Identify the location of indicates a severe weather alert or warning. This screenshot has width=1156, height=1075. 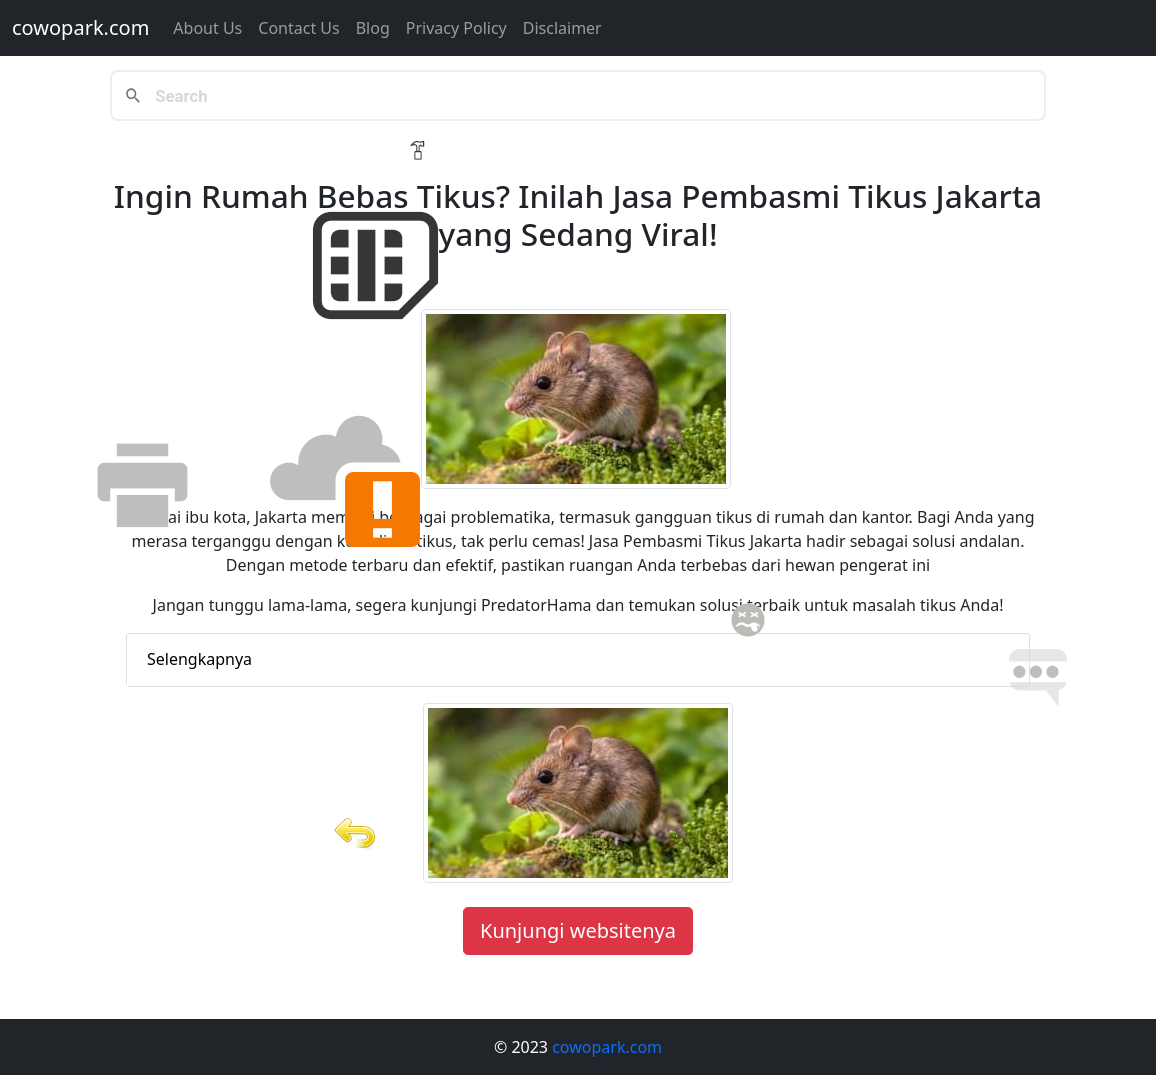
(345, 472).